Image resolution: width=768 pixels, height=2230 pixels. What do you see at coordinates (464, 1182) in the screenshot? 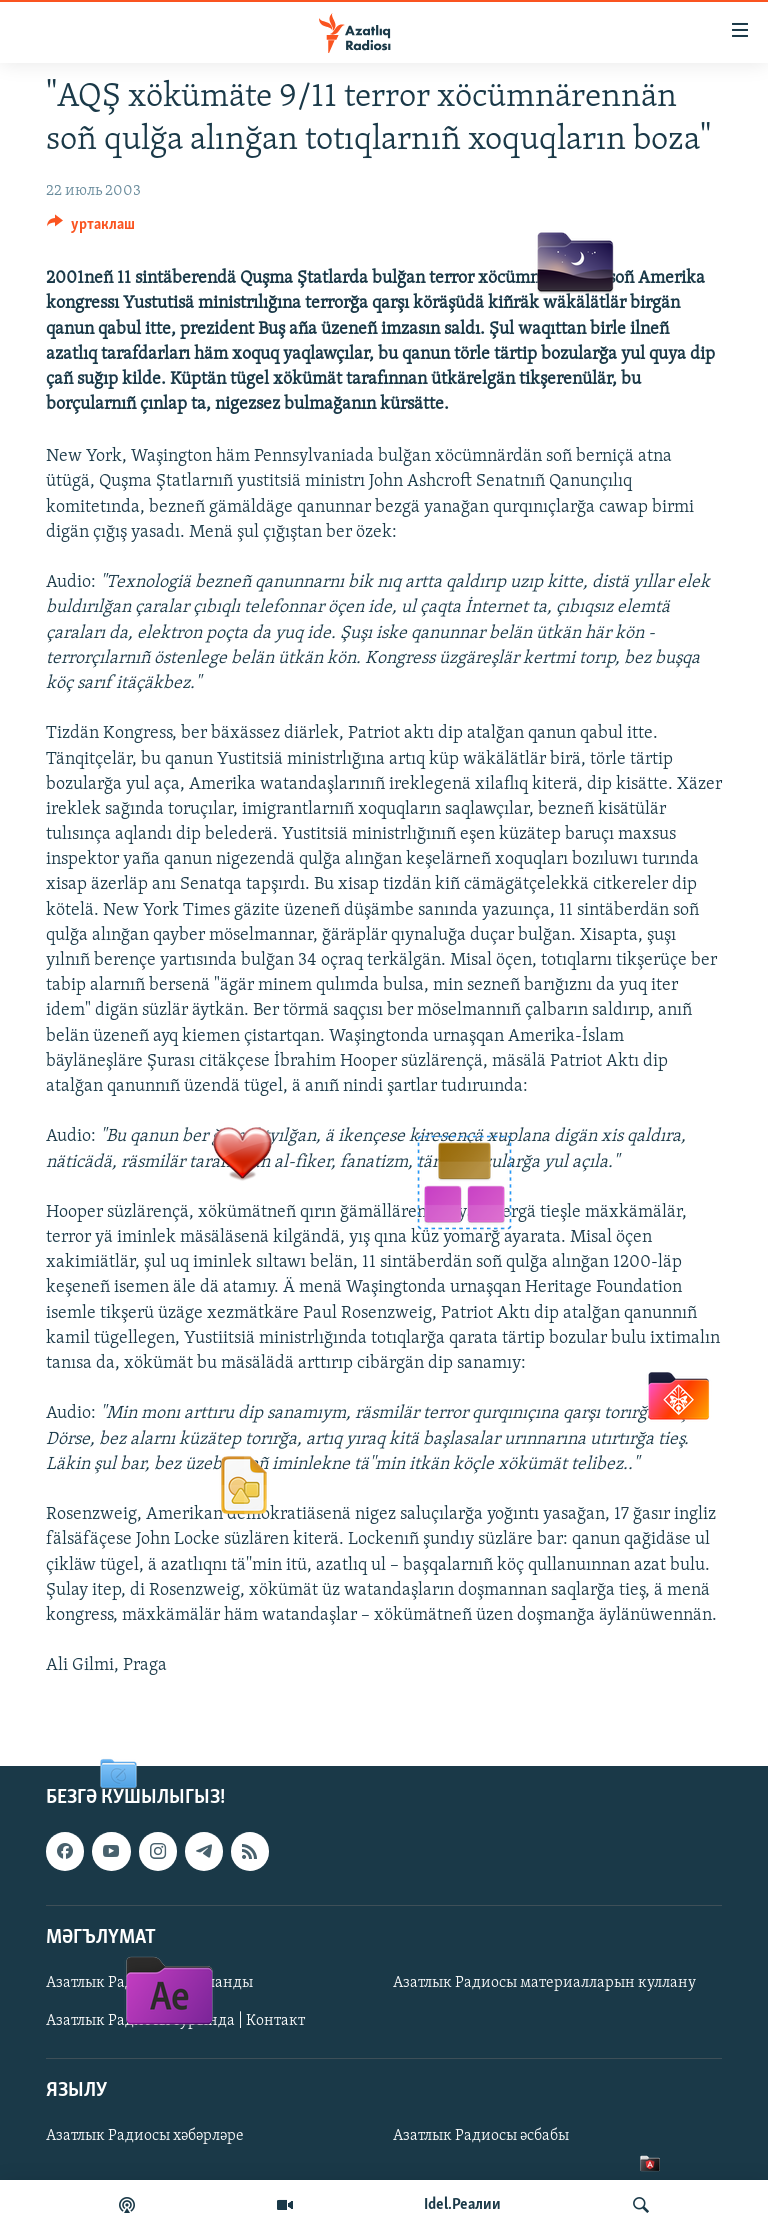
I see `select all items in the current view` at bounding box center [464, 1182].